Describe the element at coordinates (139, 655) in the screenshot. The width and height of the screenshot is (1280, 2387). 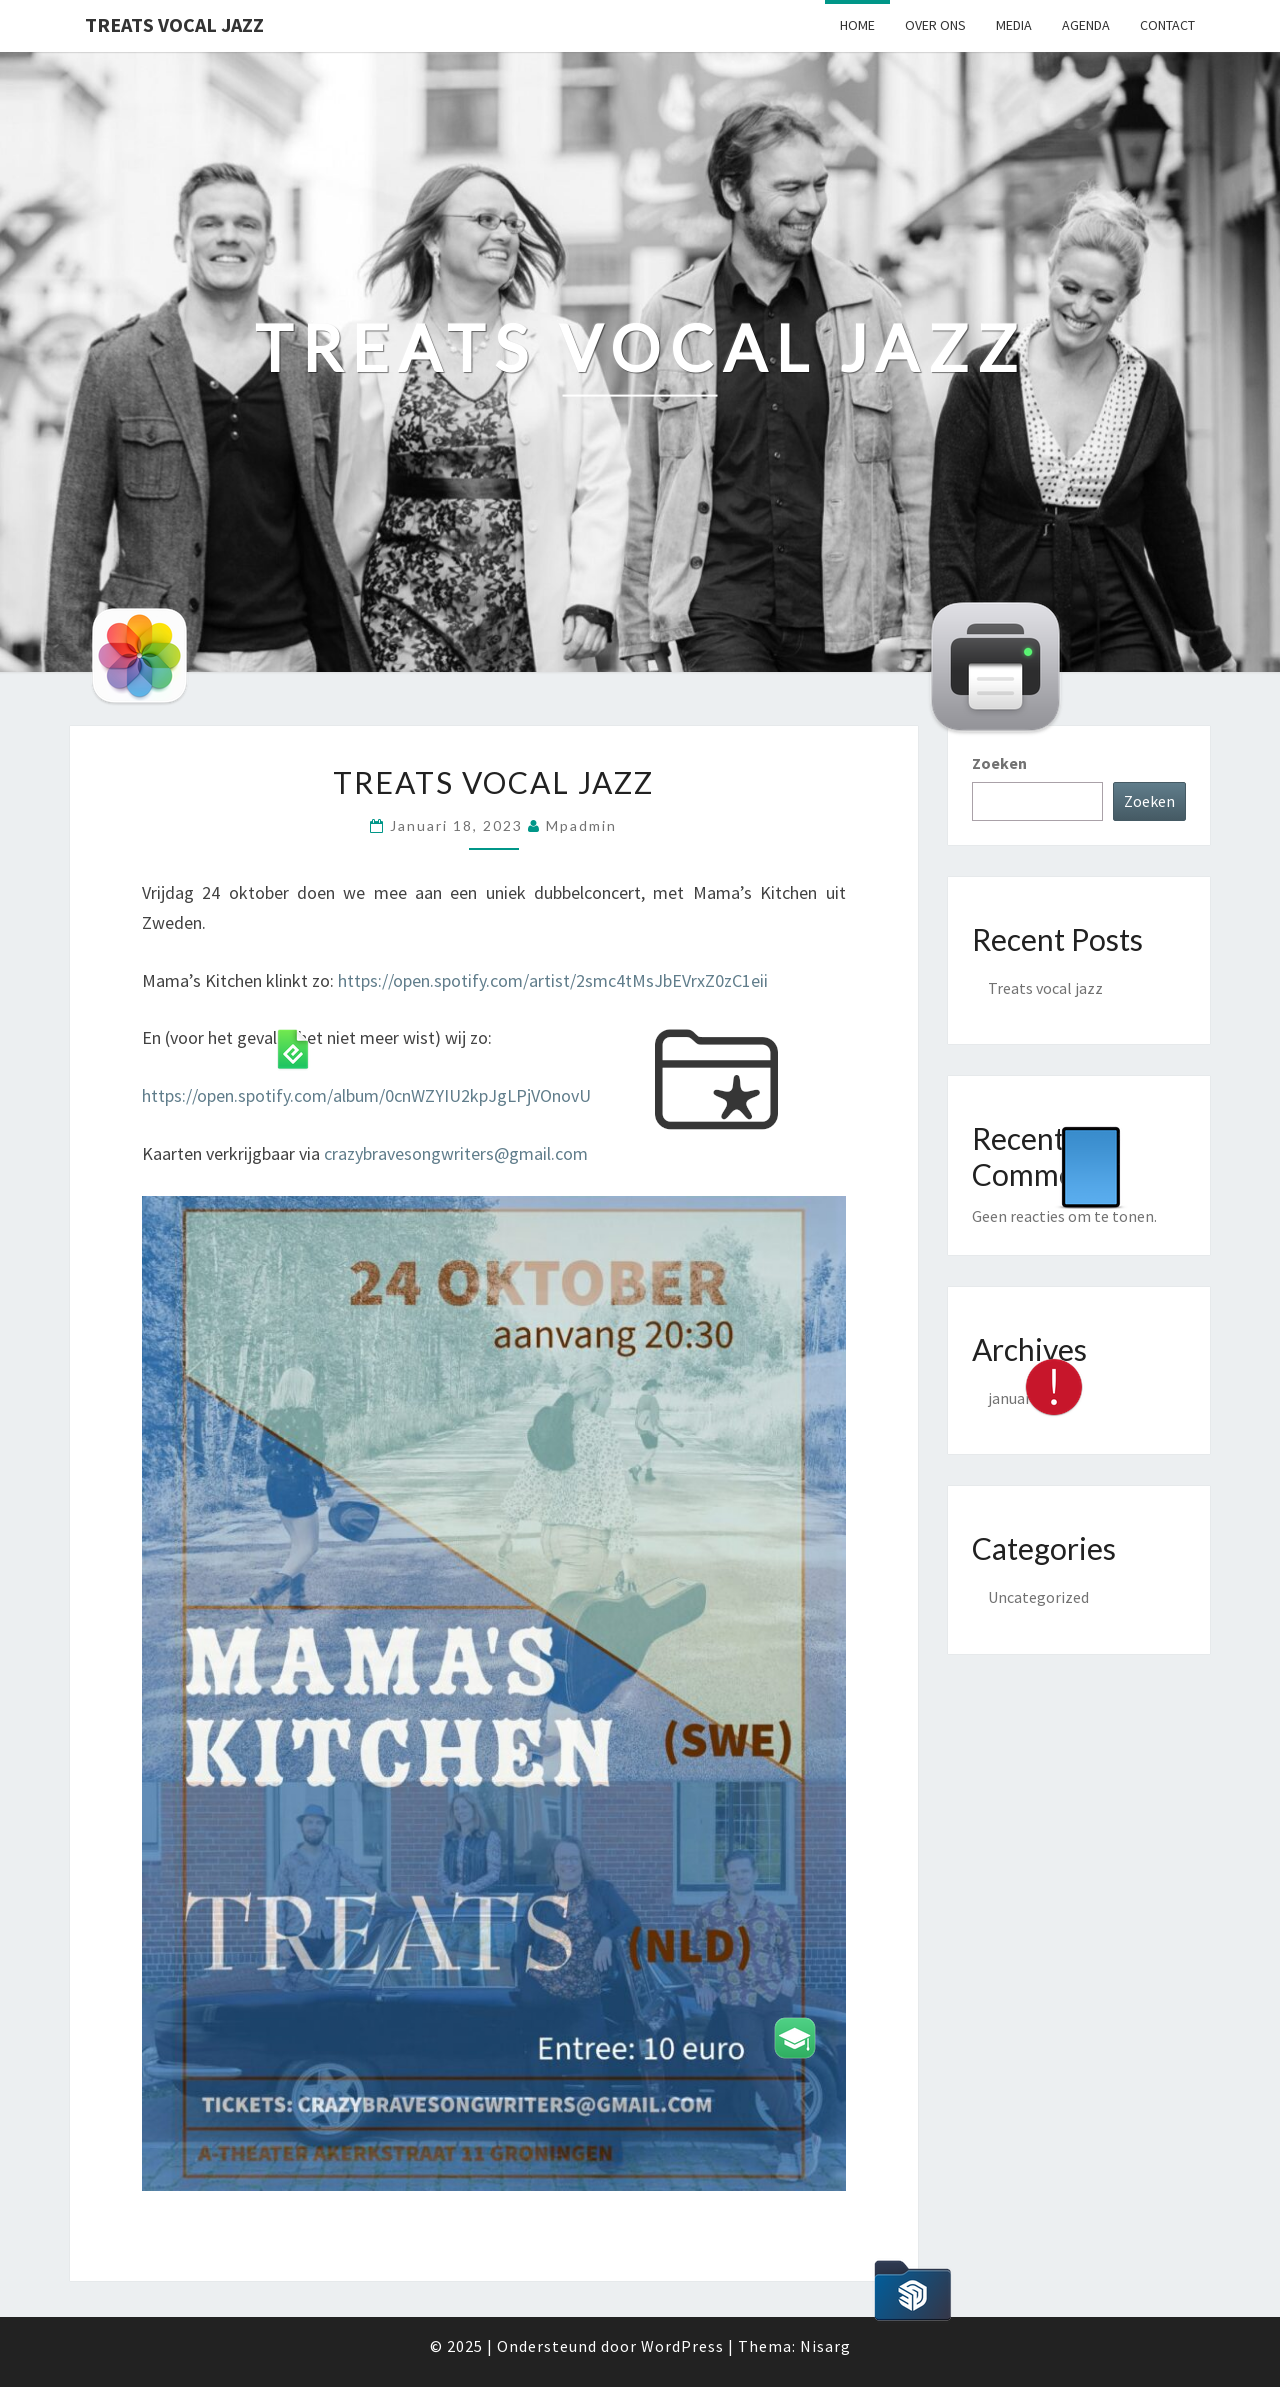
I see `open the Photos app` at that location.